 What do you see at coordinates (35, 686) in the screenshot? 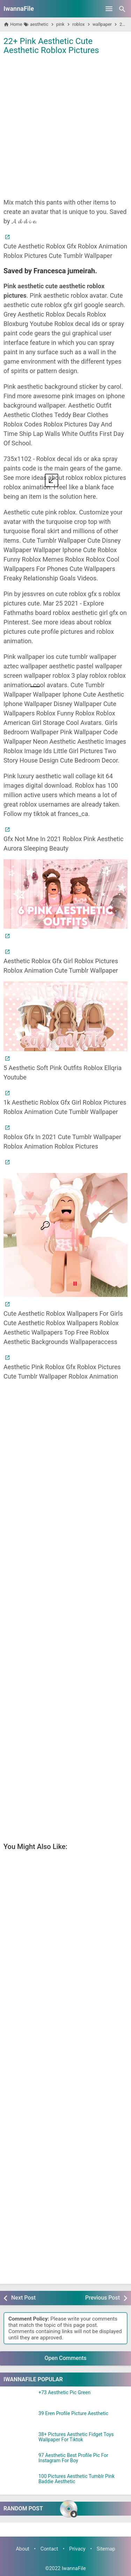
I see `decrease quantity or value` at bounding box center [35, 686].